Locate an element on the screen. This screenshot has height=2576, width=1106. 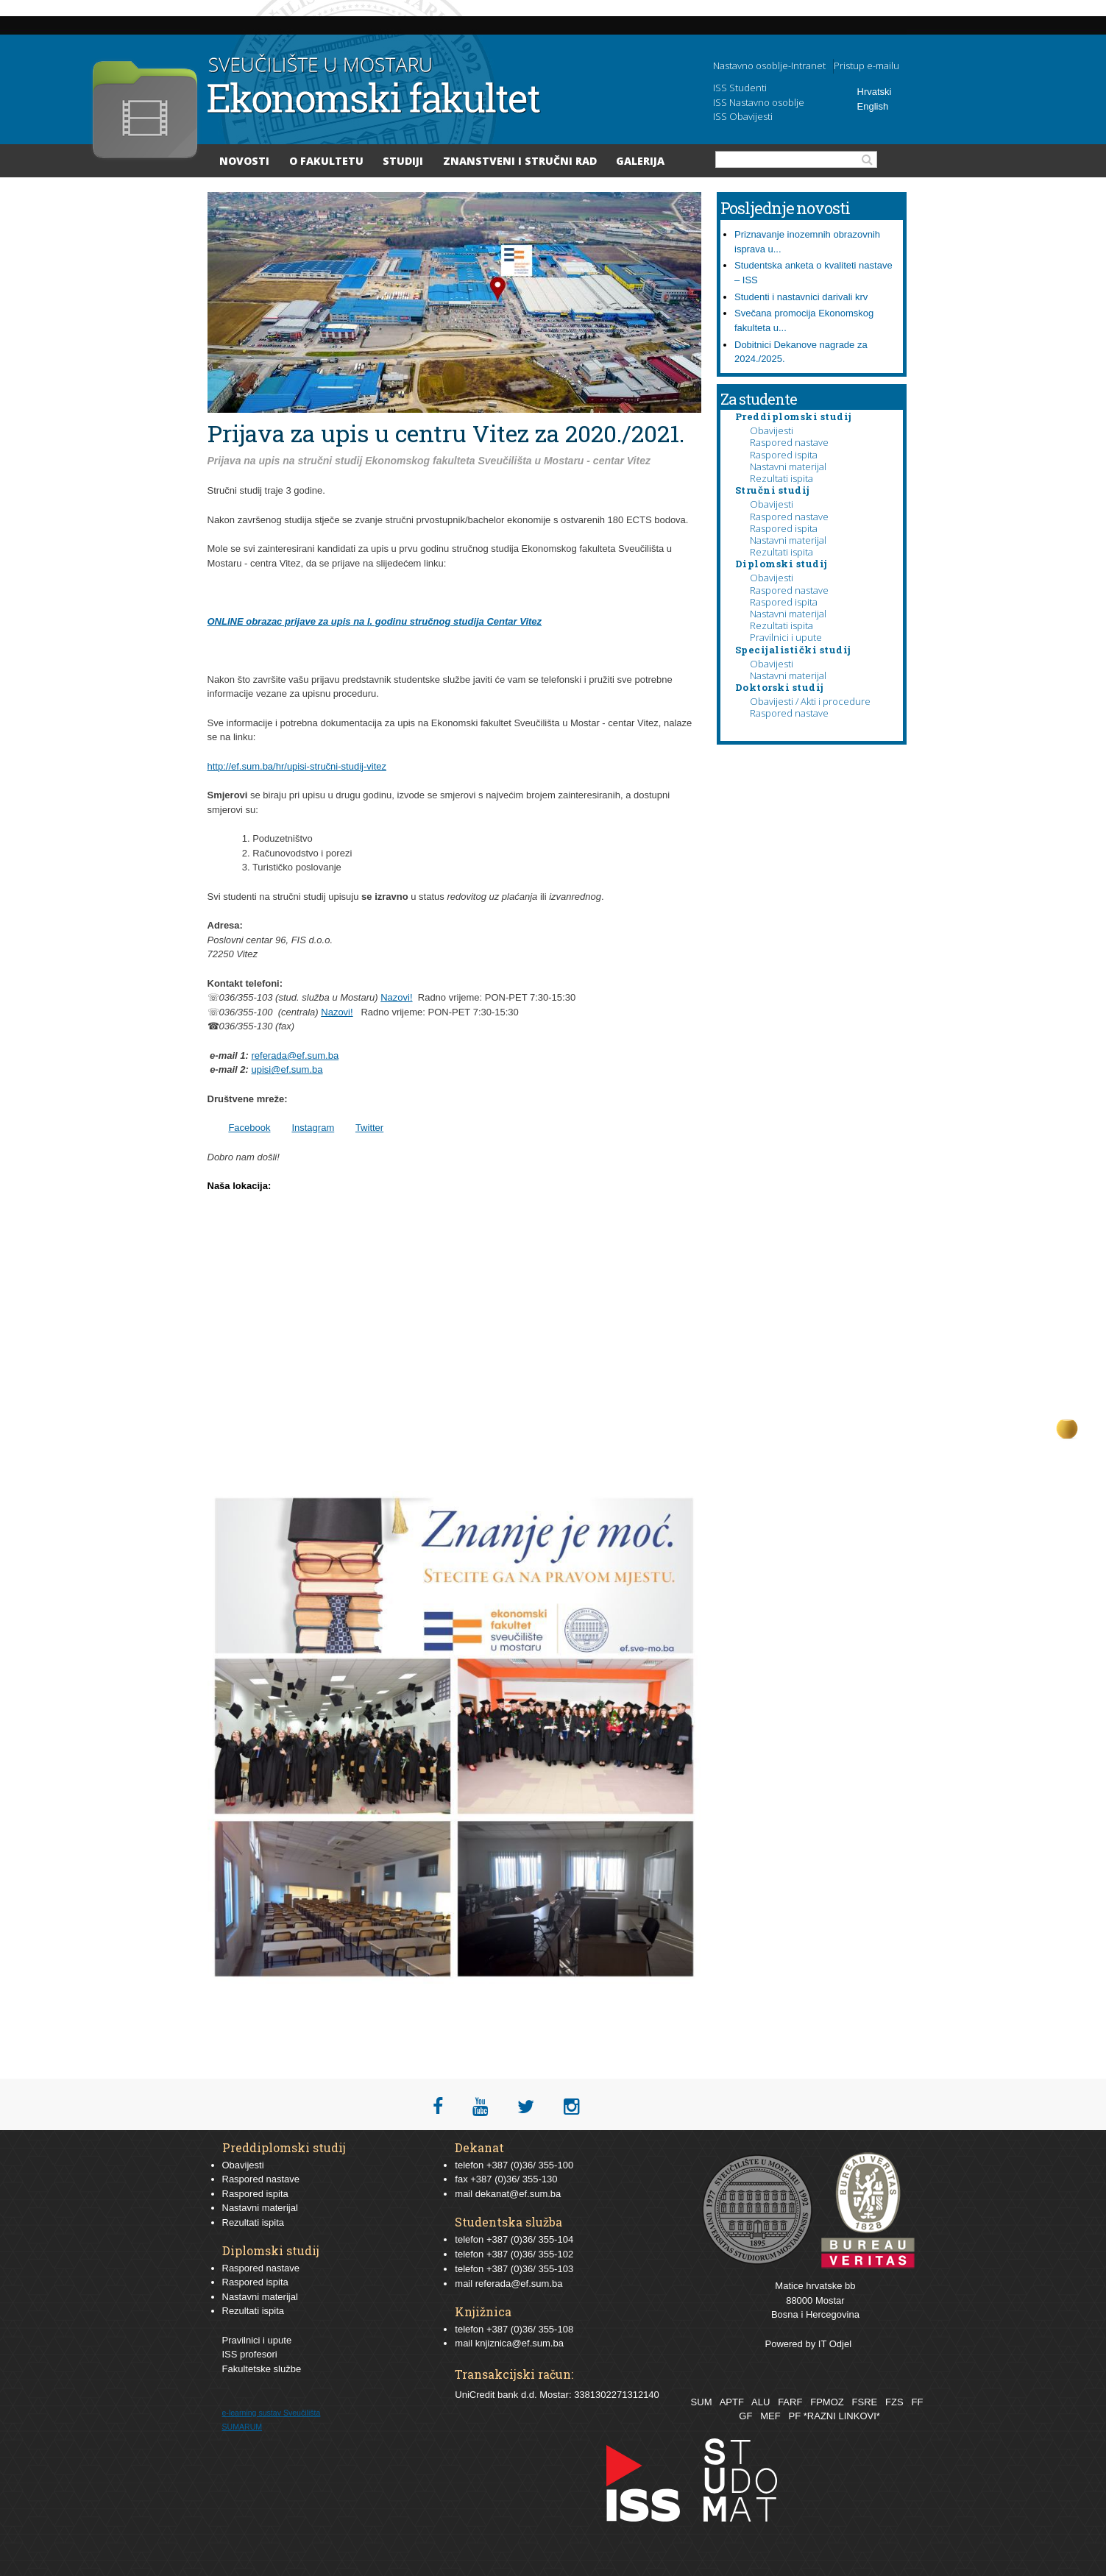
open your videos folder is located at coordinates (145, 110).